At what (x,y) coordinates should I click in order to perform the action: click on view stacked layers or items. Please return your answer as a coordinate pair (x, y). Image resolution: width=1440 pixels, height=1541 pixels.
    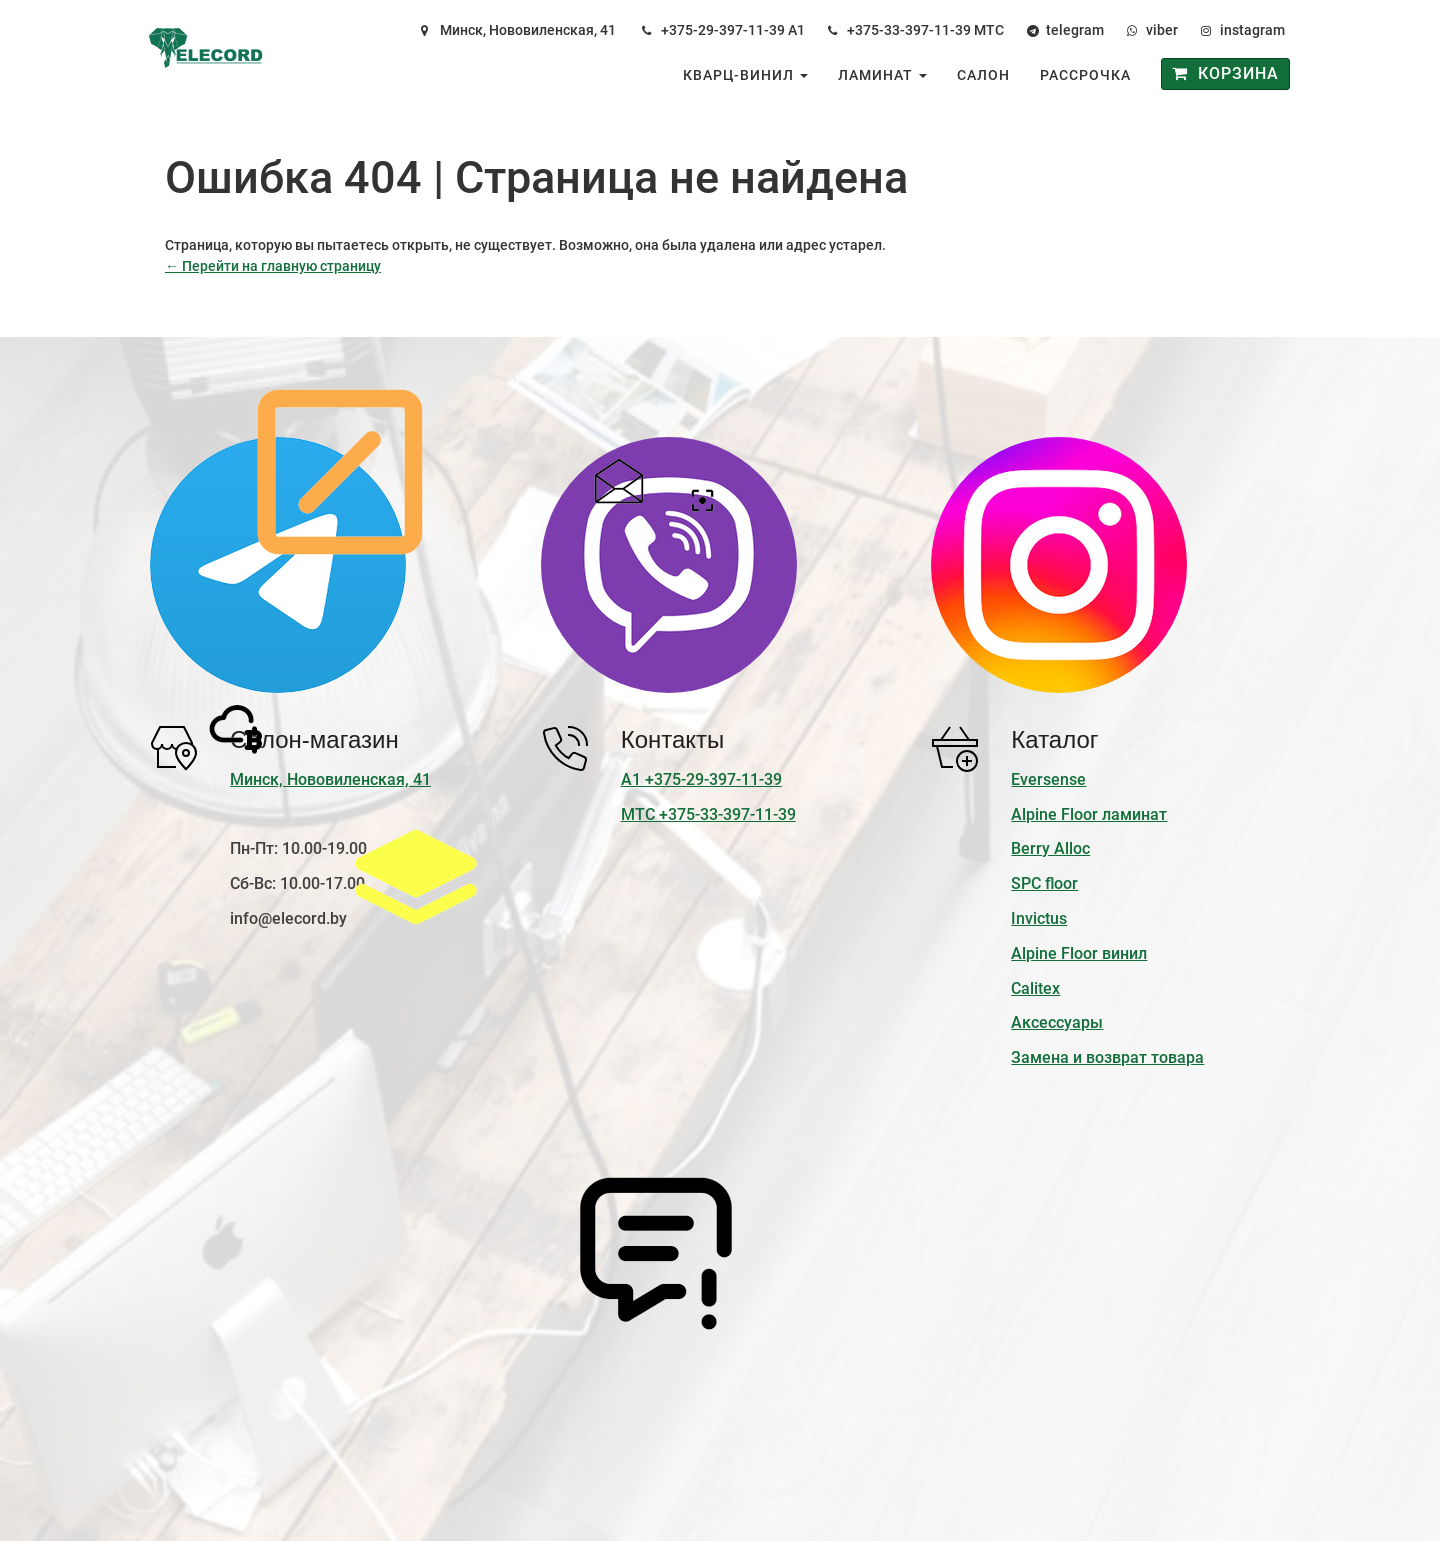
    Looking at the image, I should click on (416, 877).